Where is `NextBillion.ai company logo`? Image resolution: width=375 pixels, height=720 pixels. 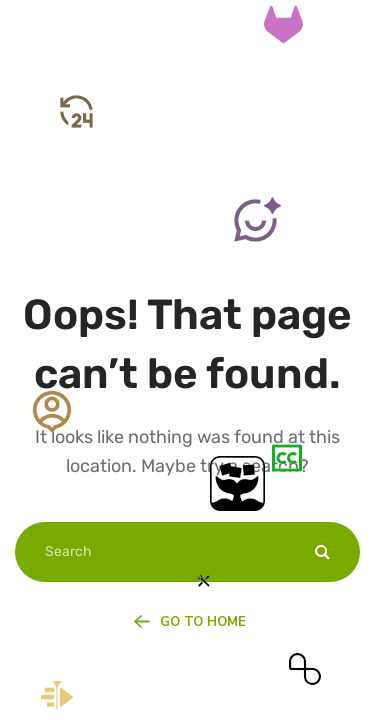
NextBillion.ai company logo is located at coordinates (305, 669).